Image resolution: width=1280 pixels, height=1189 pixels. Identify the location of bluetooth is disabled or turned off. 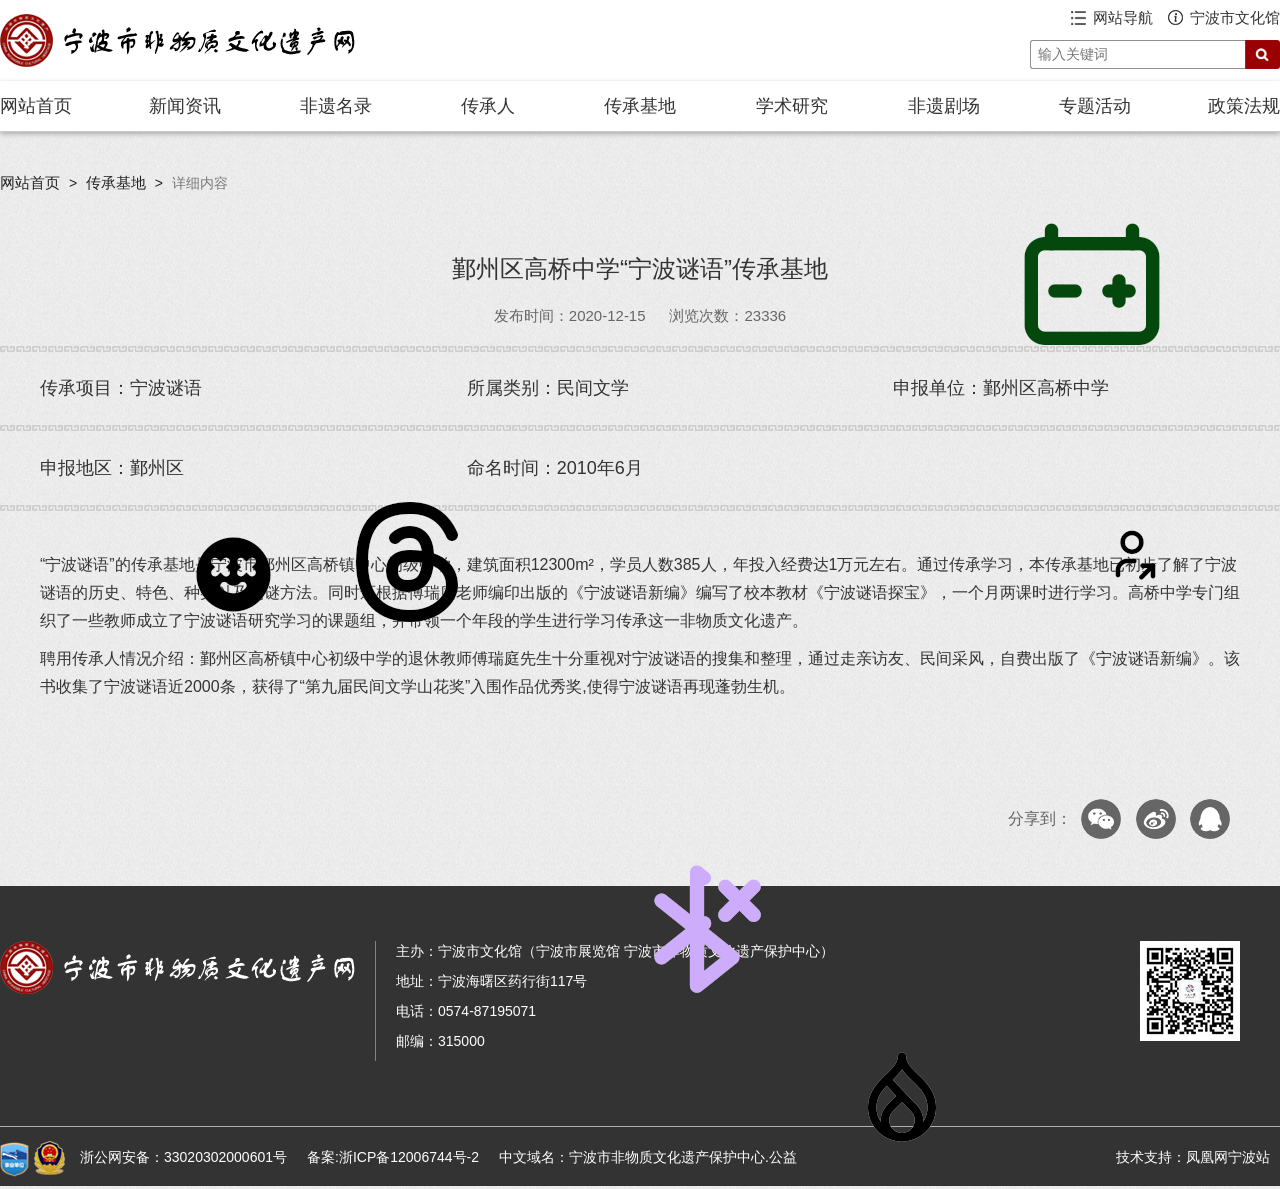
(697, 929).